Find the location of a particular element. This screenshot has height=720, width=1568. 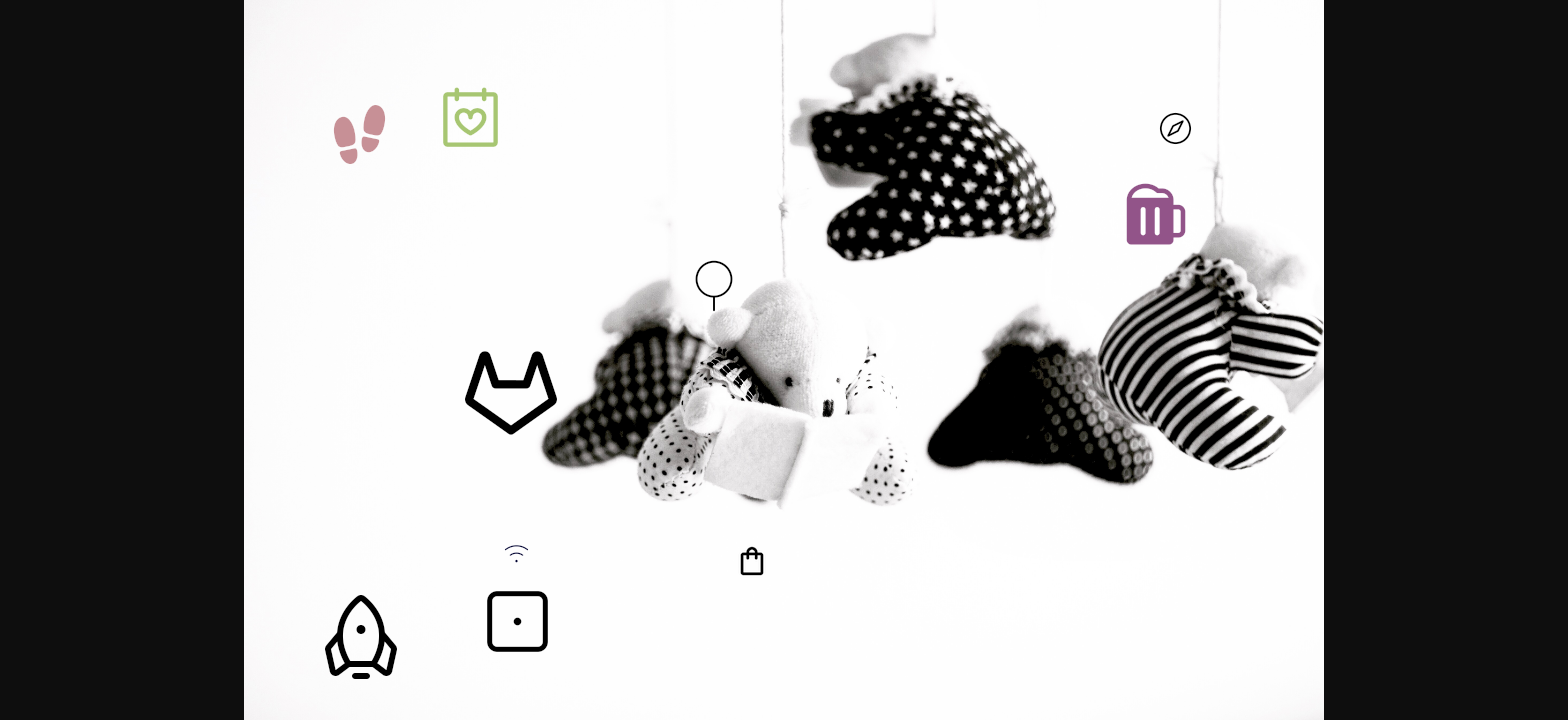

track your steps or walking activity is located at coordinates (359, 134).